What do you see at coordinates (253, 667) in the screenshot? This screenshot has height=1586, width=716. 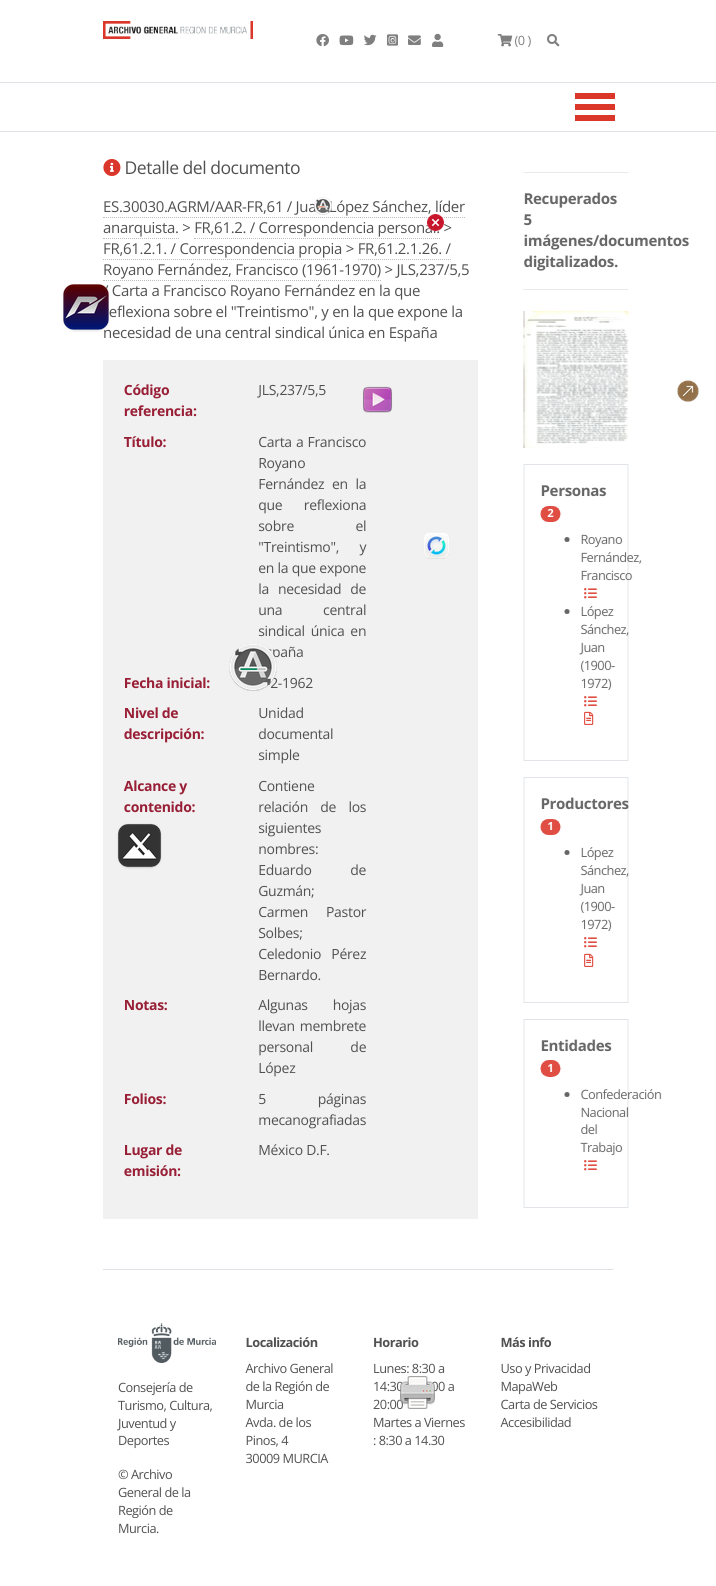 I see `open the software update manager` at bounding box center [253, 667].